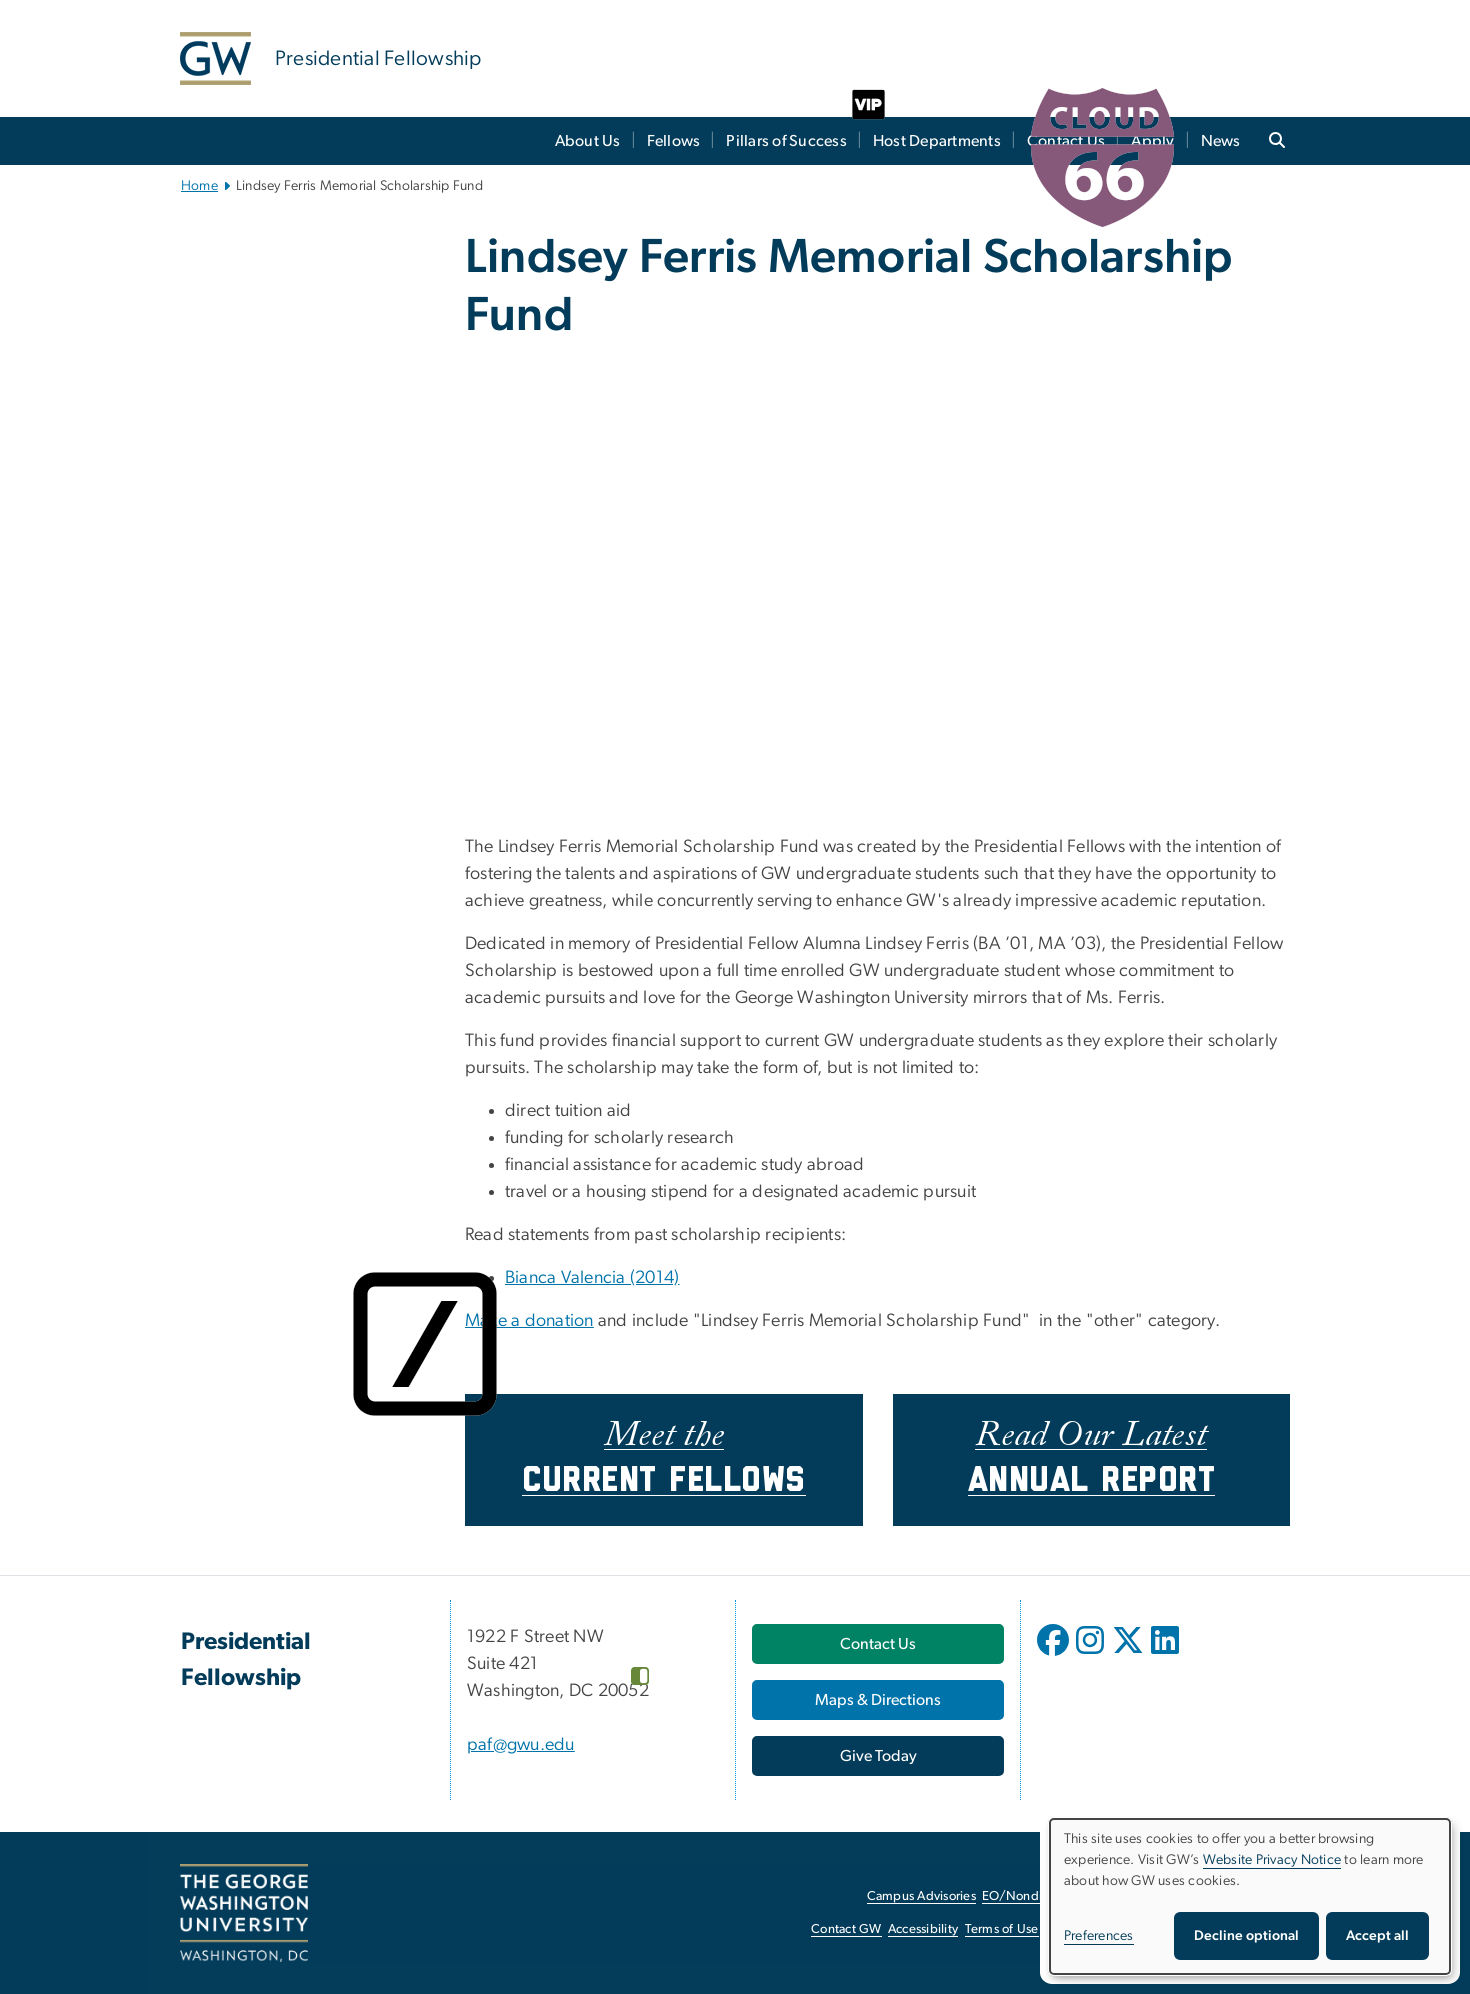  What do you see at coordinates (425, 1344) in the screenshot?
I see `access slash commands menu` at bounding box center [425, 1344].